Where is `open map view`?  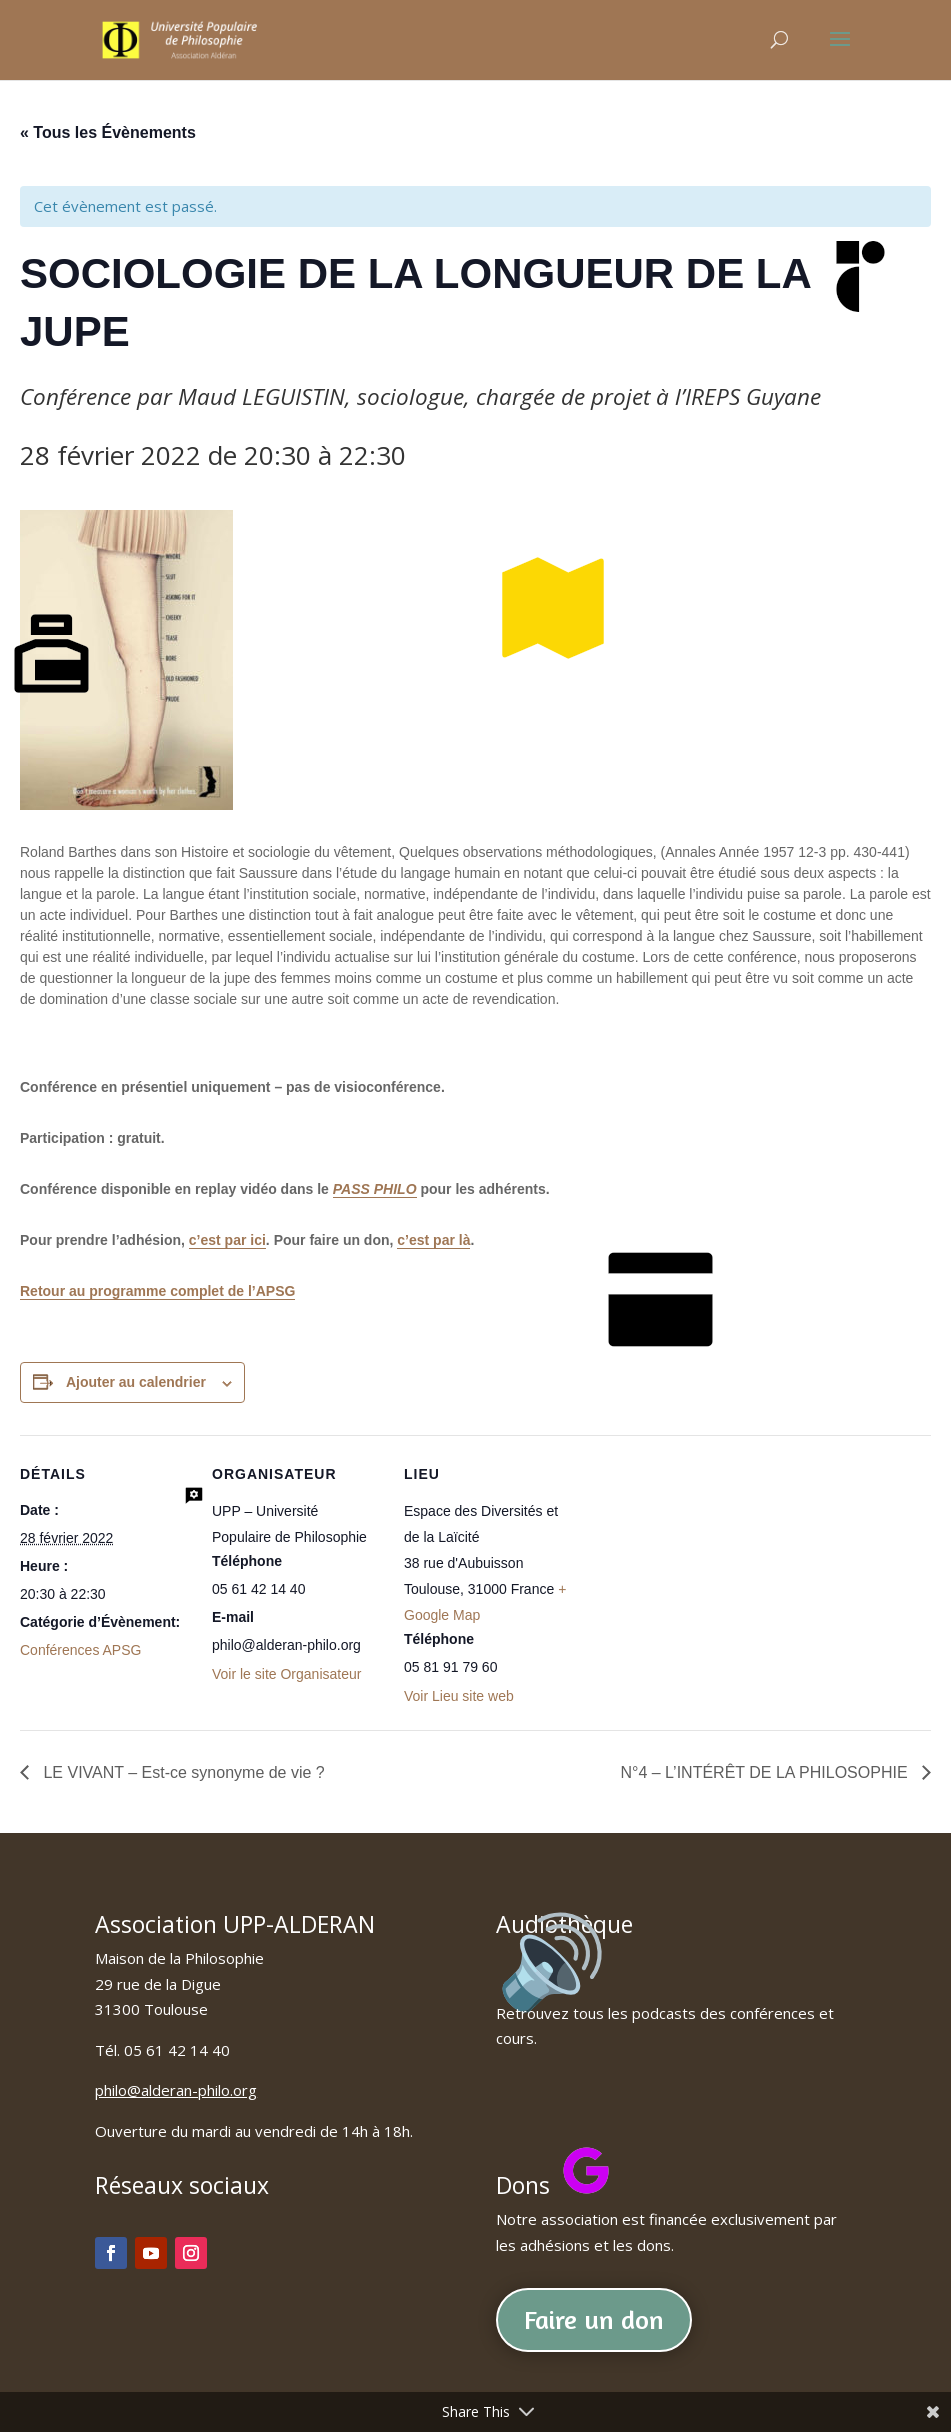 open map view is located at coordinates (553, 608).